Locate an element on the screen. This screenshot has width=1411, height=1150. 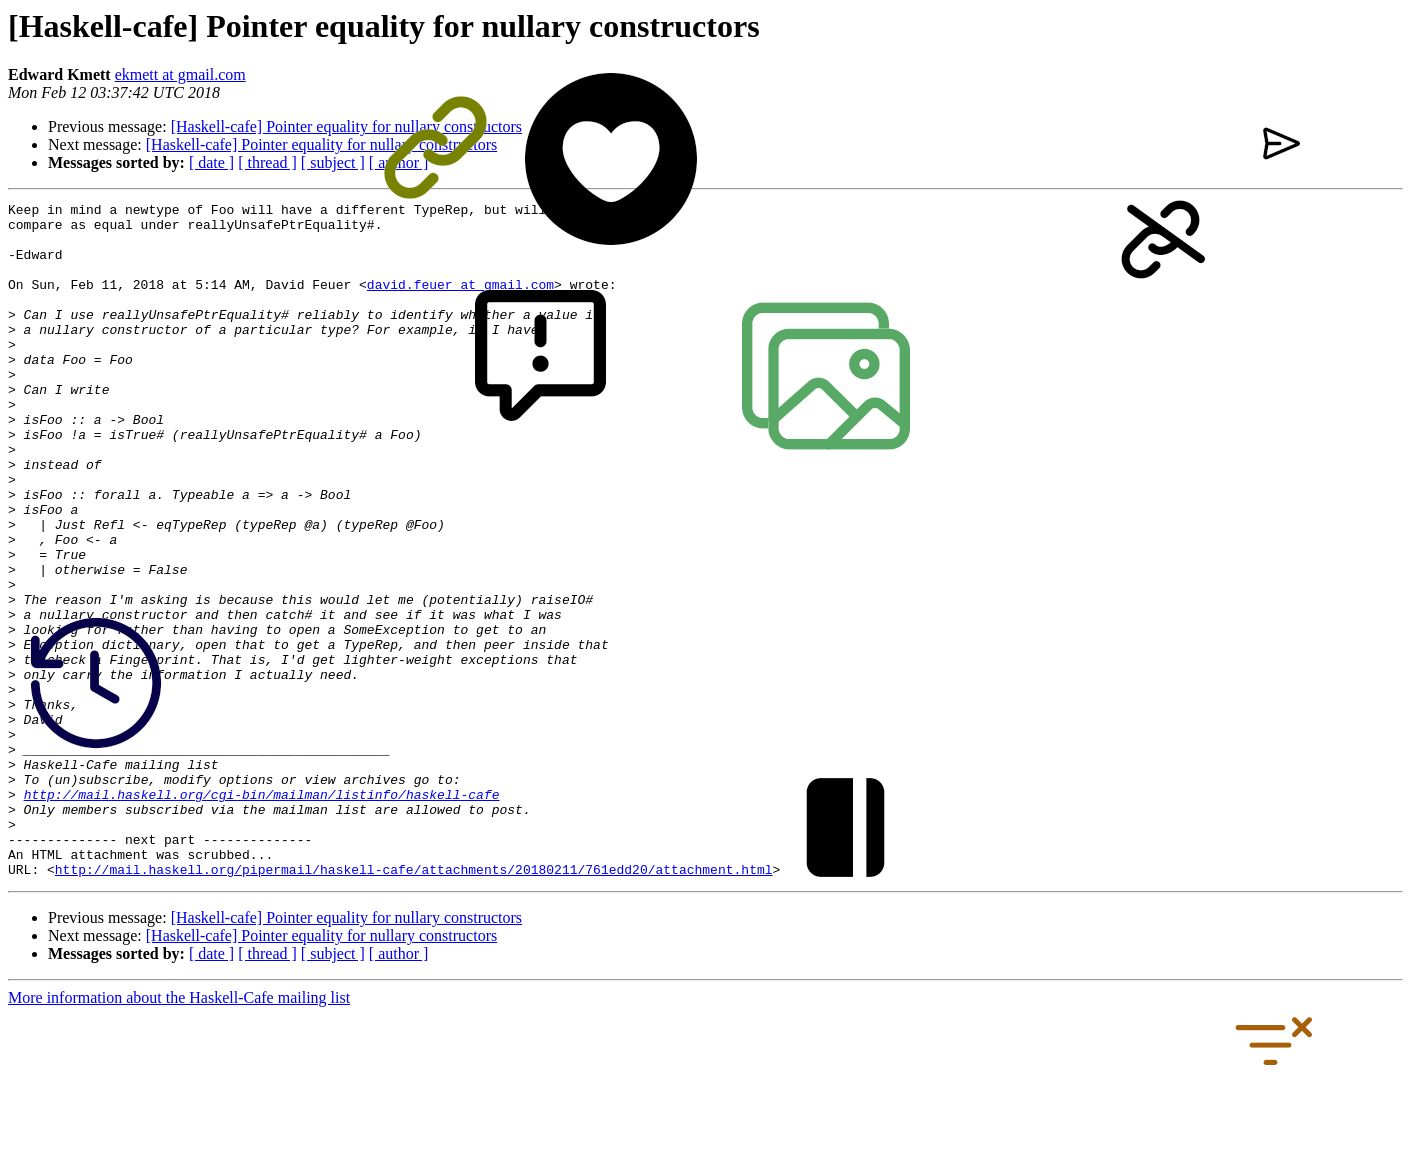
open your journal or notebook is located at coordinates (845, 827).